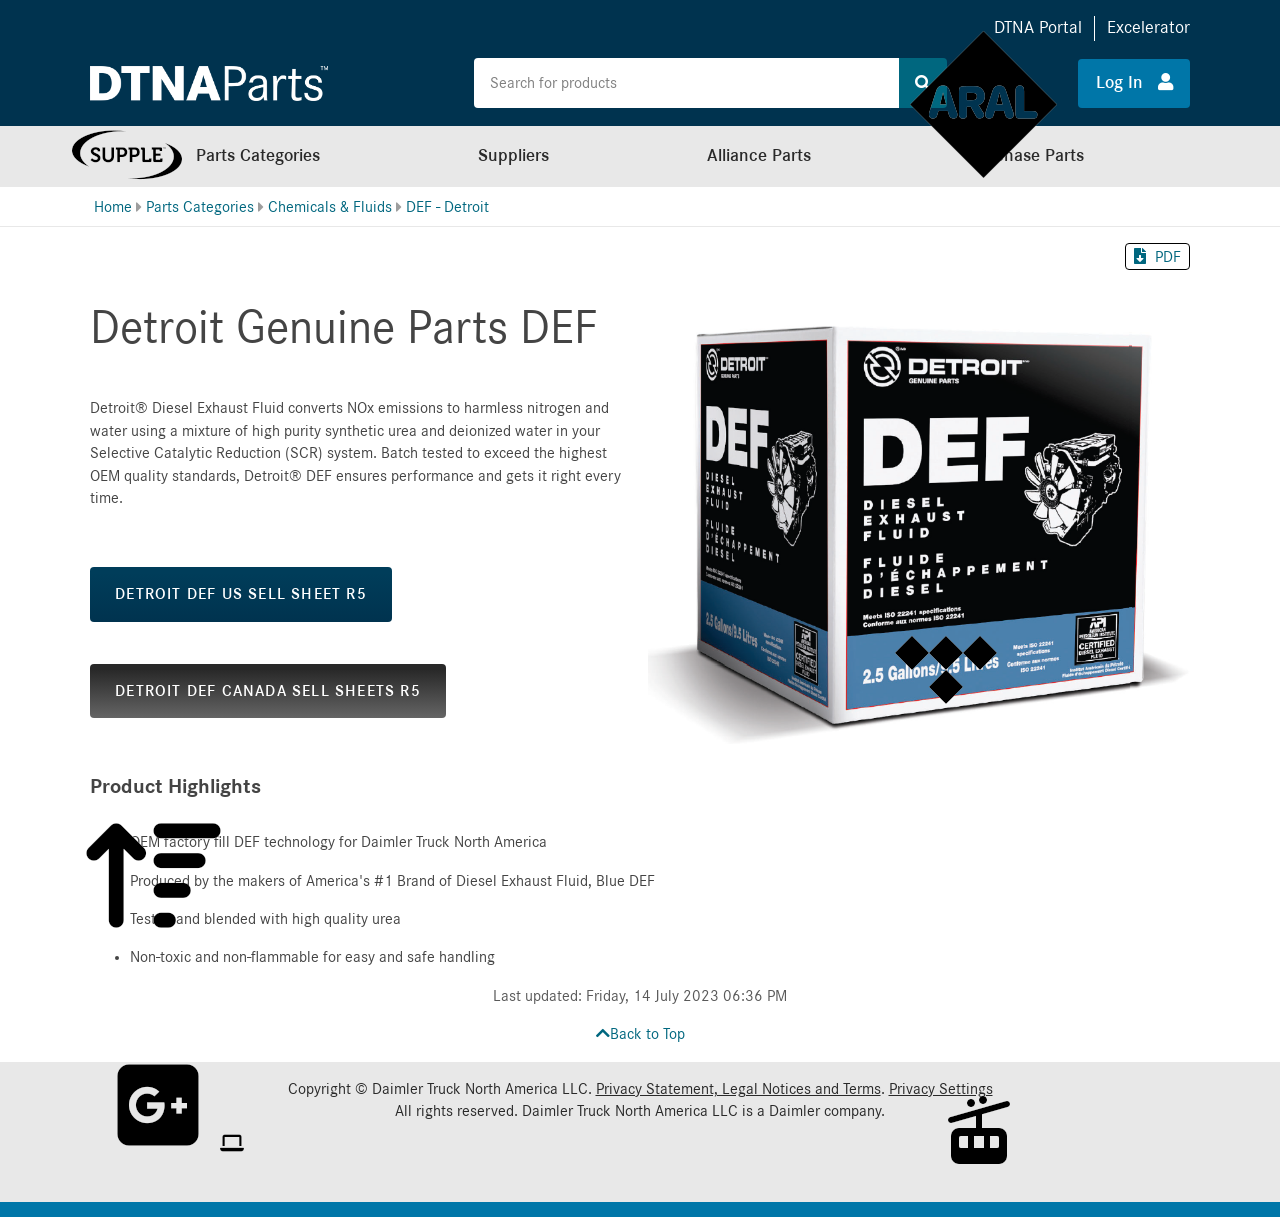  What do you see at coordinates (158, 1105) in the screenshot?
I see `google+ social media link` at bounding box center [158, 1105].